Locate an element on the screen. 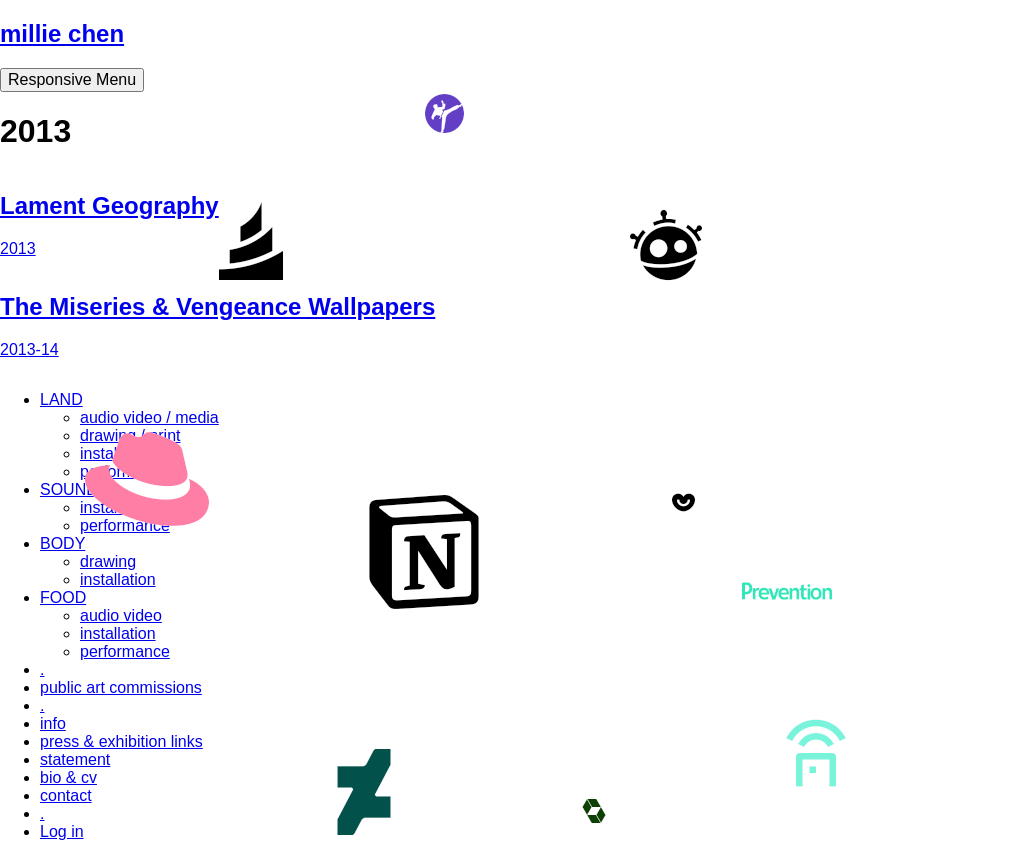  sidekiq background job processing service logo is located at coordinates (444, 113).